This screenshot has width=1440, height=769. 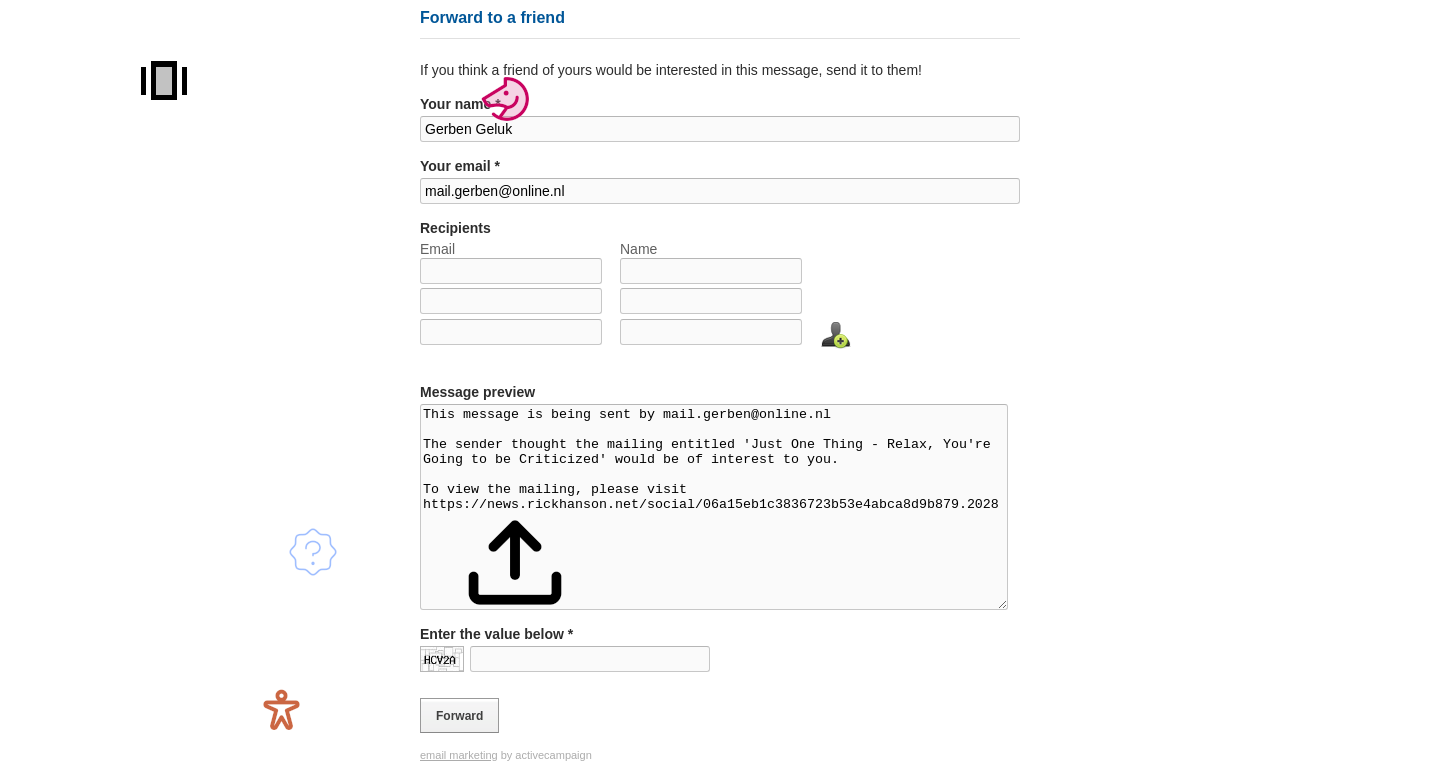 I want to click on accessibility settings or features, so click(x=281, y=710).